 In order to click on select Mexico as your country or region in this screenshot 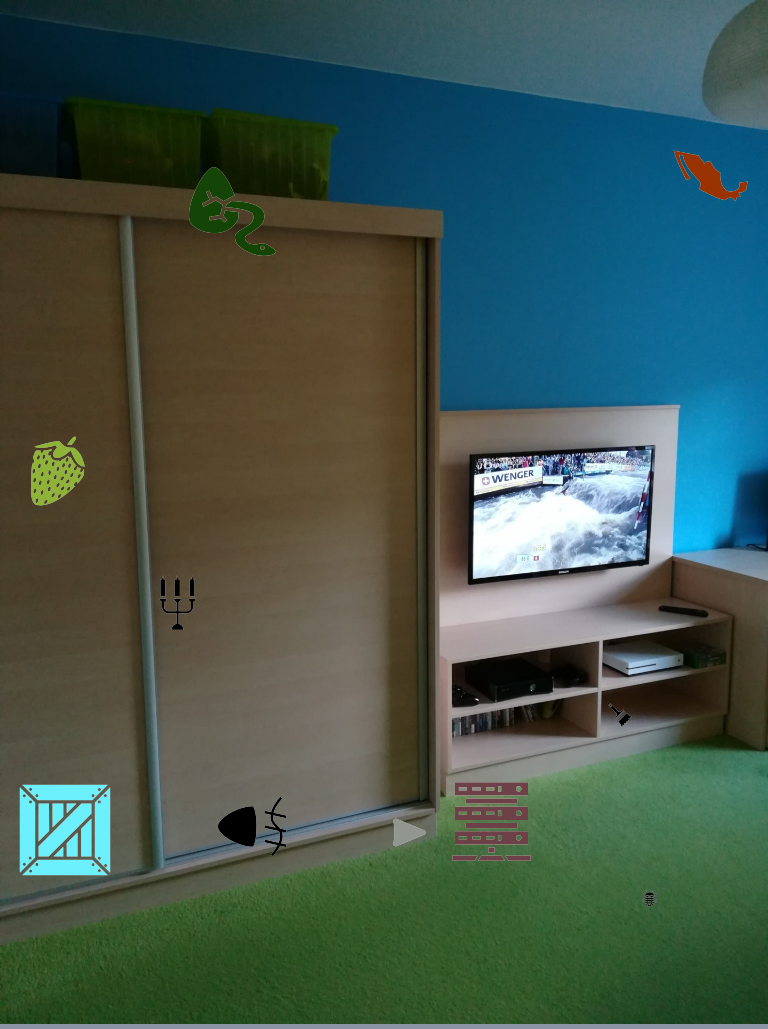, I will do `click(711, 176)`.